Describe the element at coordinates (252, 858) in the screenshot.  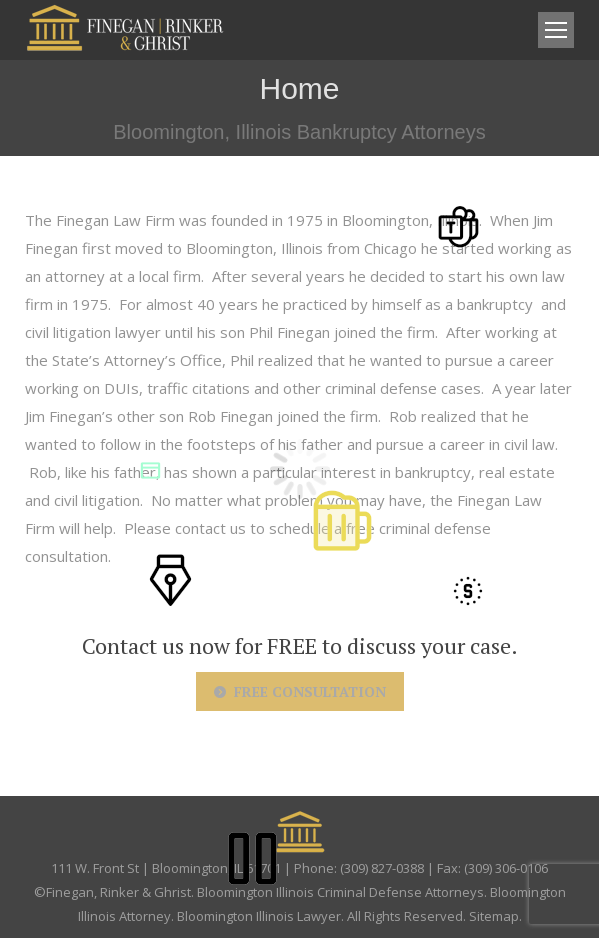
I see `pause media playback` at that location.